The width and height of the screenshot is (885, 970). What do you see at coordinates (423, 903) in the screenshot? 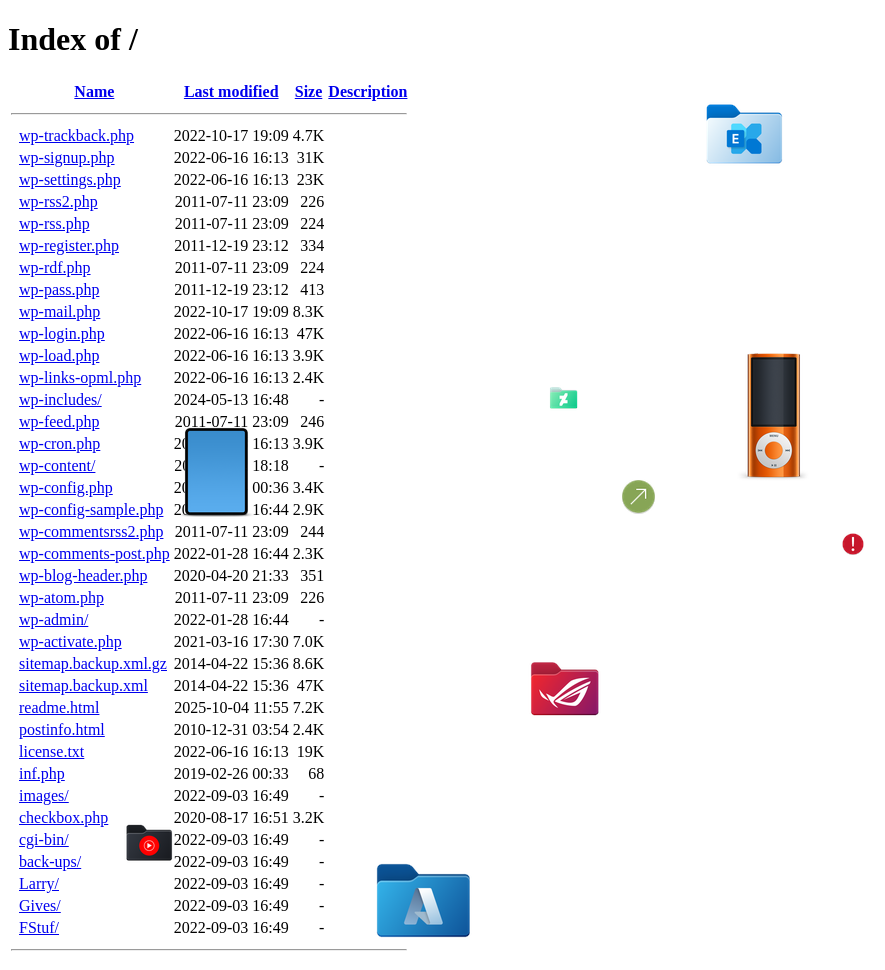
I see `open microsoft azure project folder` at bounding box center [423, 903].